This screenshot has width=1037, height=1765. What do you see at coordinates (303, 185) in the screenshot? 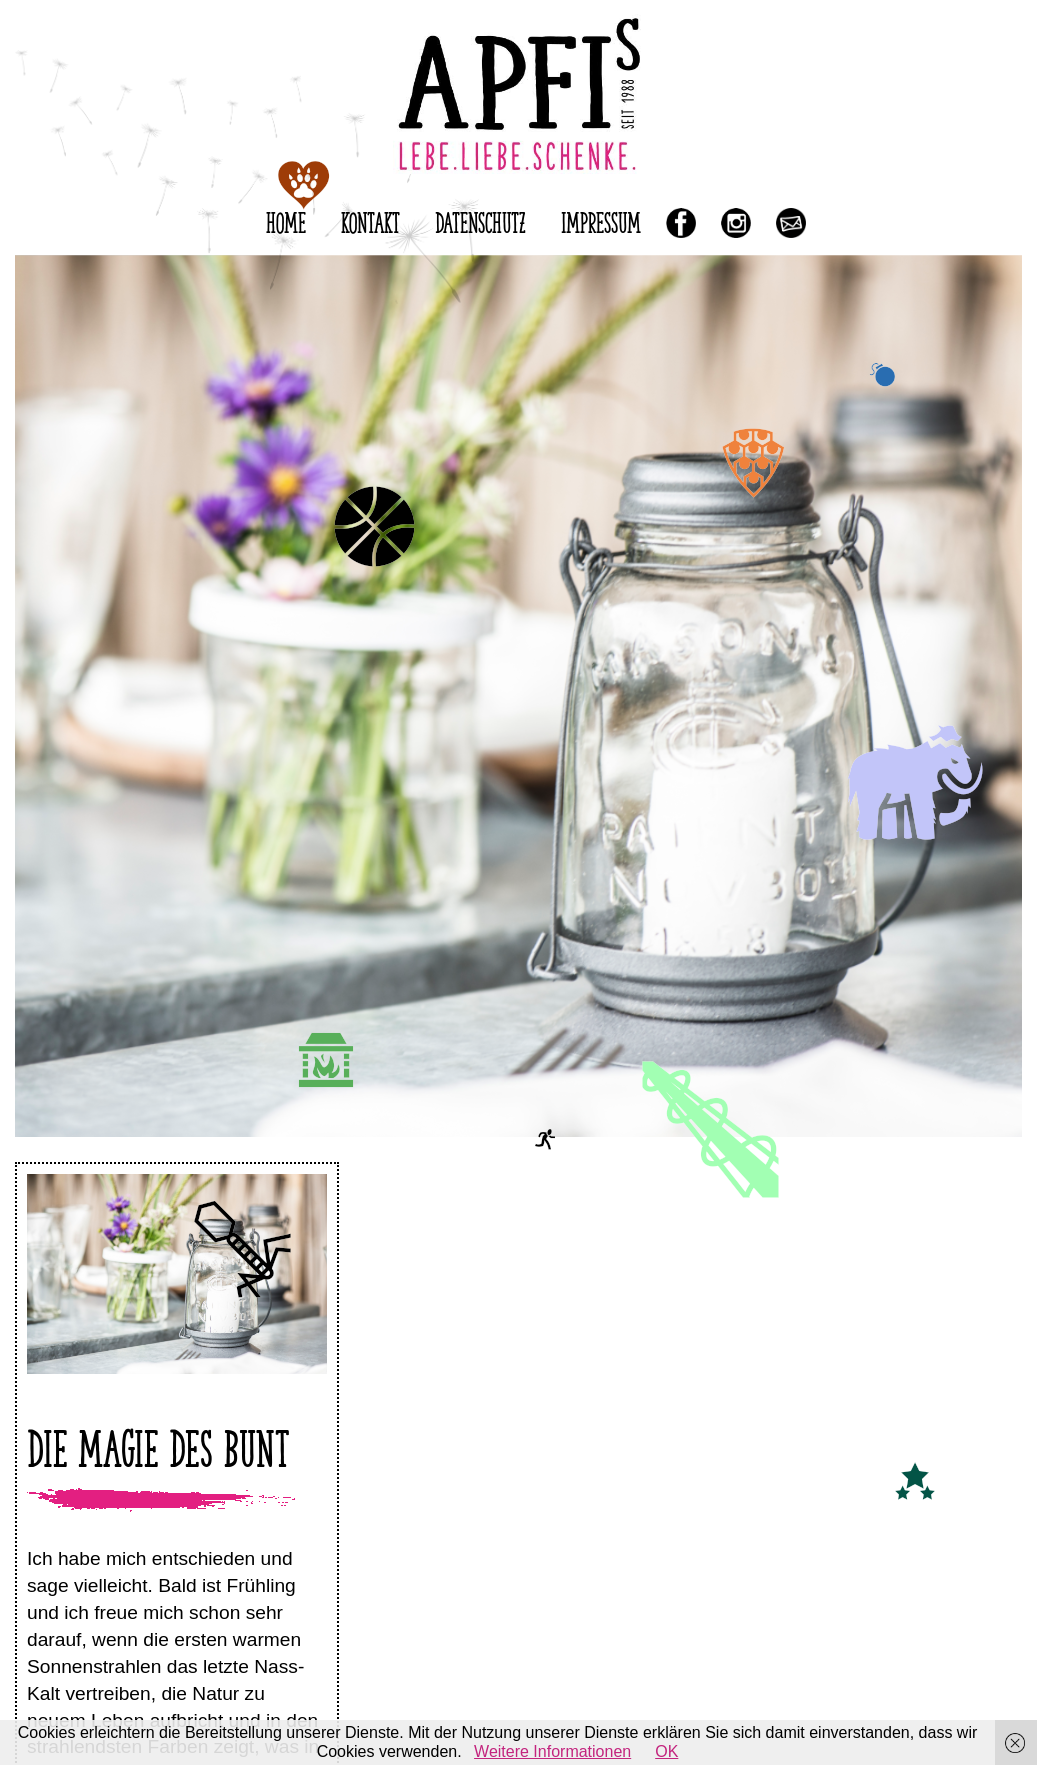
I see `favorite or like a pet-related item` at bounding box center [303, 185].